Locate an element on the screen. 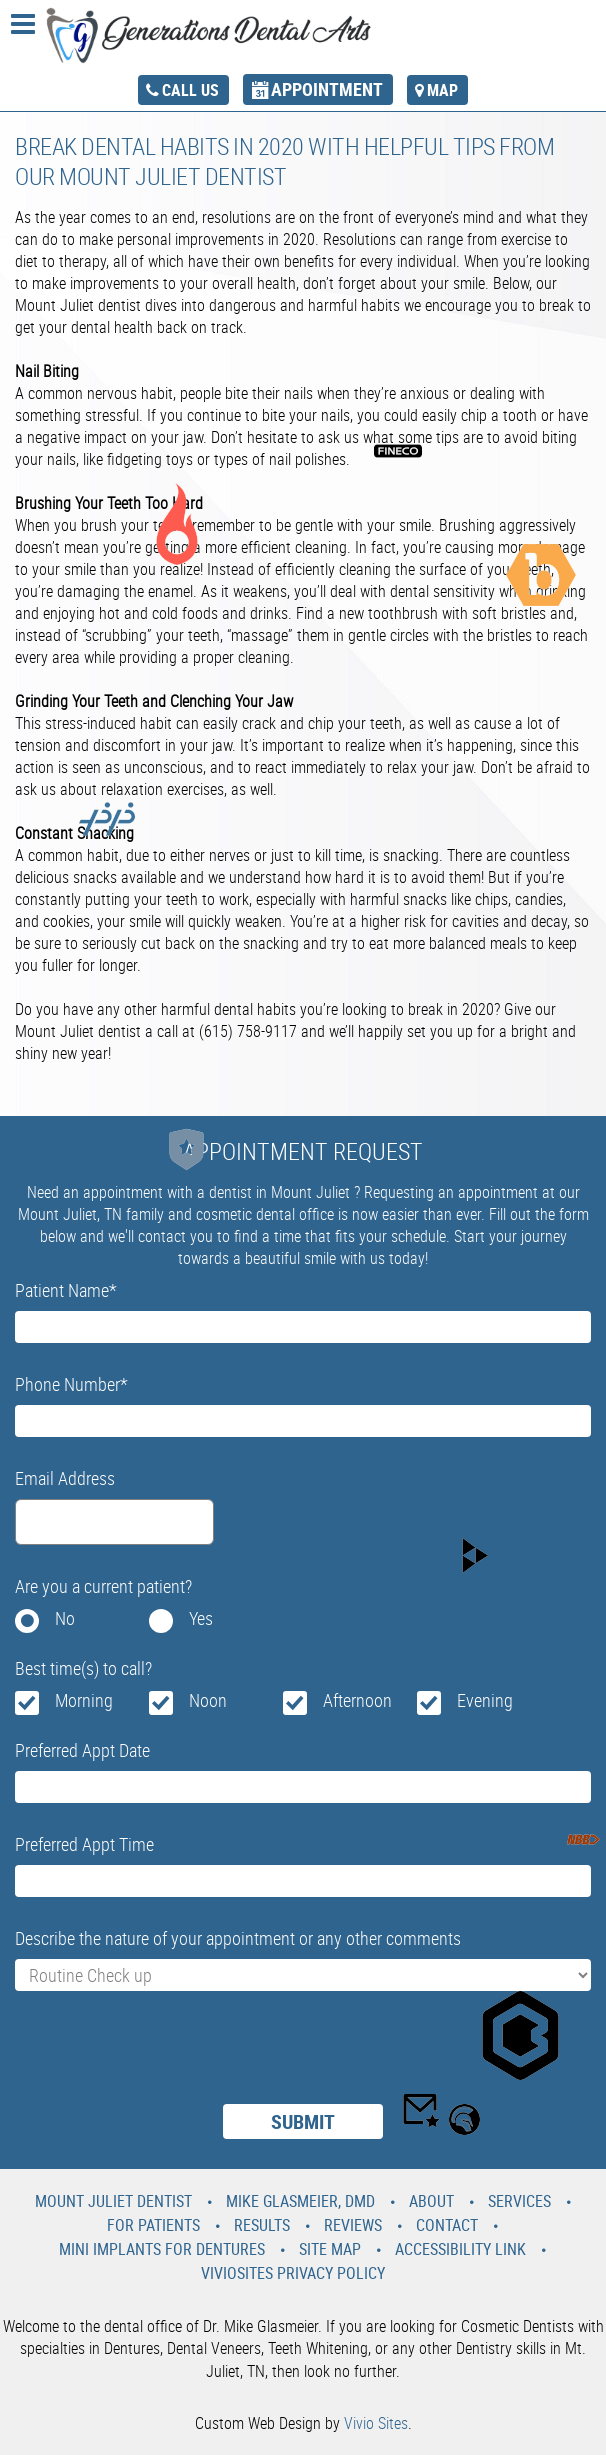  sparkpost email delivery service logo is located at coordinates (177, 524).